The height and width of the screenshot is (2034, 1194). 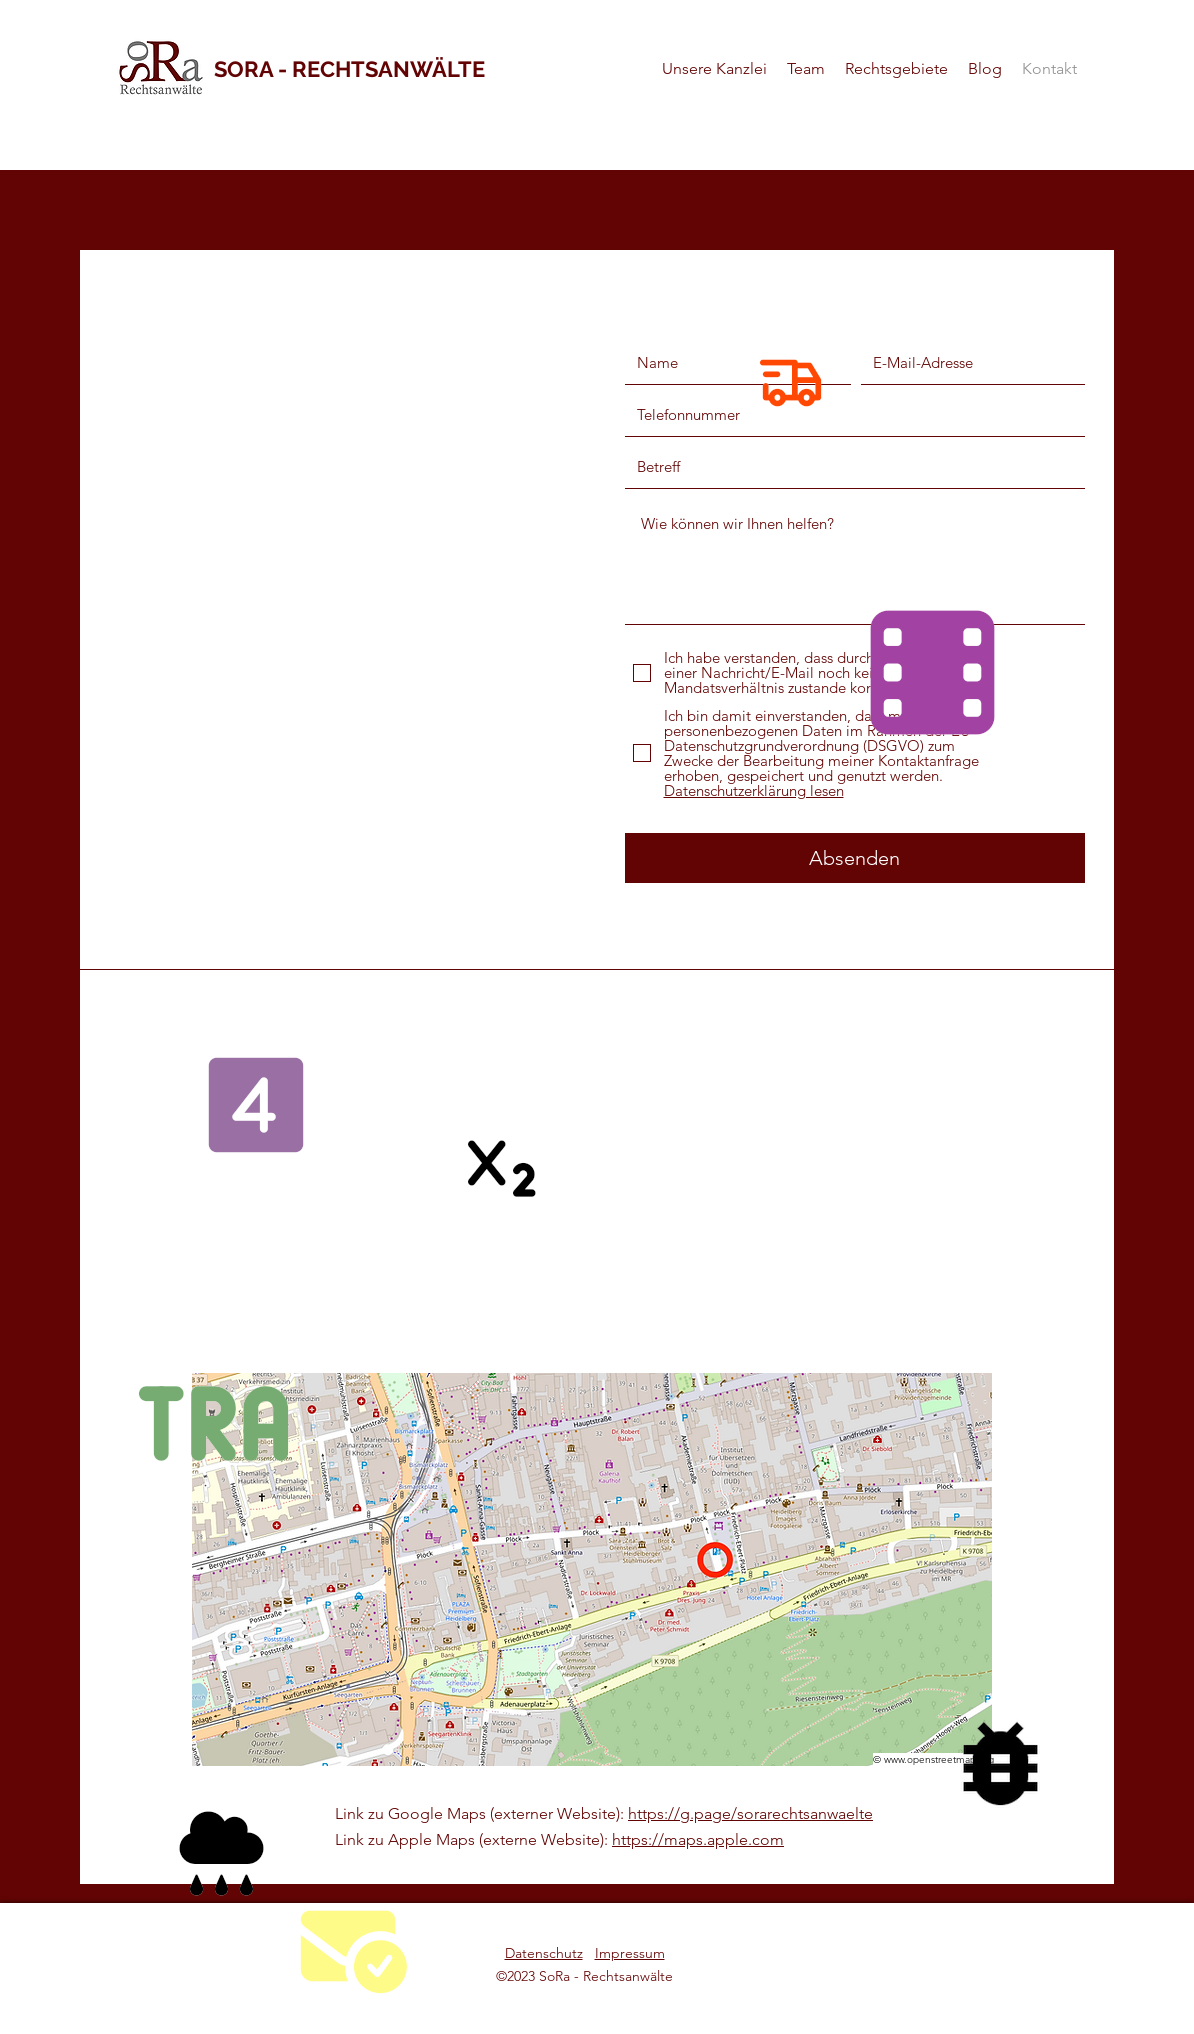 I want to click on indicates rainy weather conditions, so click(x=221, y=1853).